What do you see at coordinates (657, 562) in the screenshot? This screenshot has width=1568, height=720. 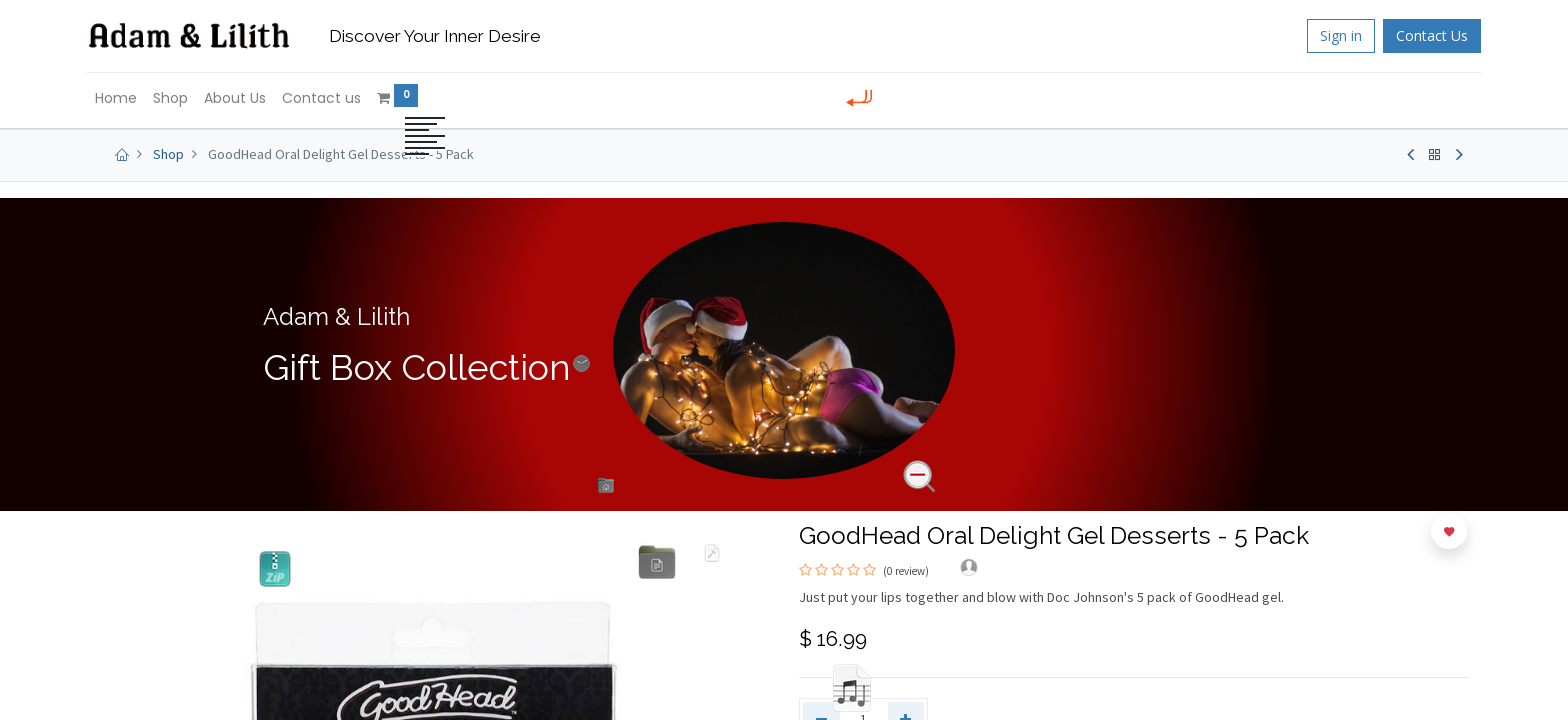 I see `open your documents folder` at bounding box center [657, 562].